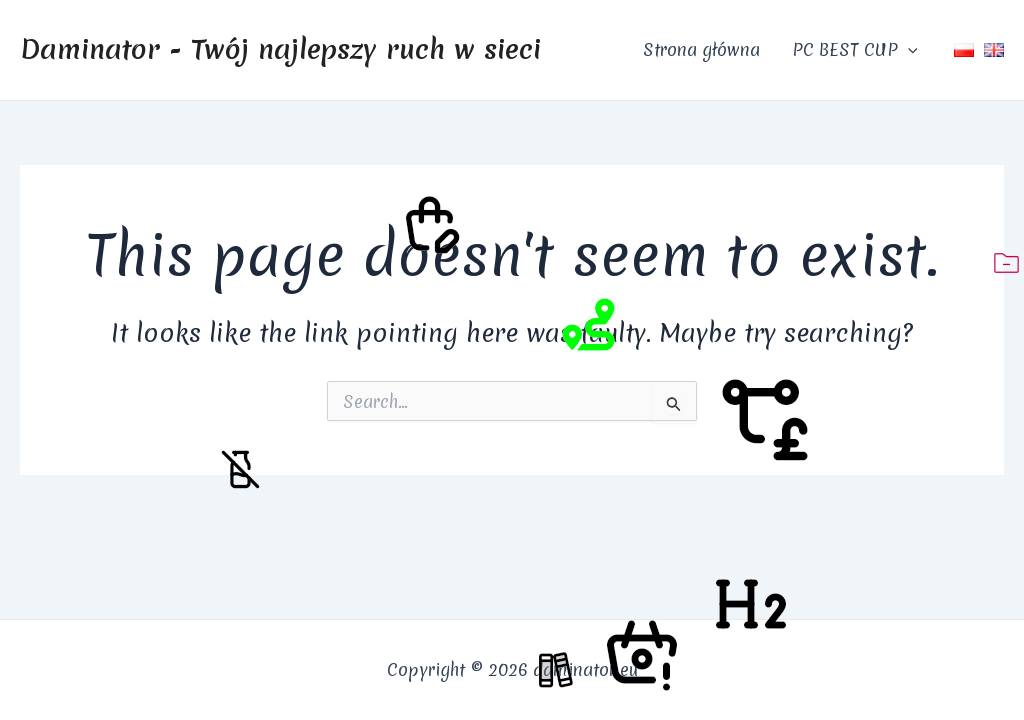 The width and height of the screenshot is (1024, 720). I want to click on transfer funds in pounds sterling, so click(765, 422).